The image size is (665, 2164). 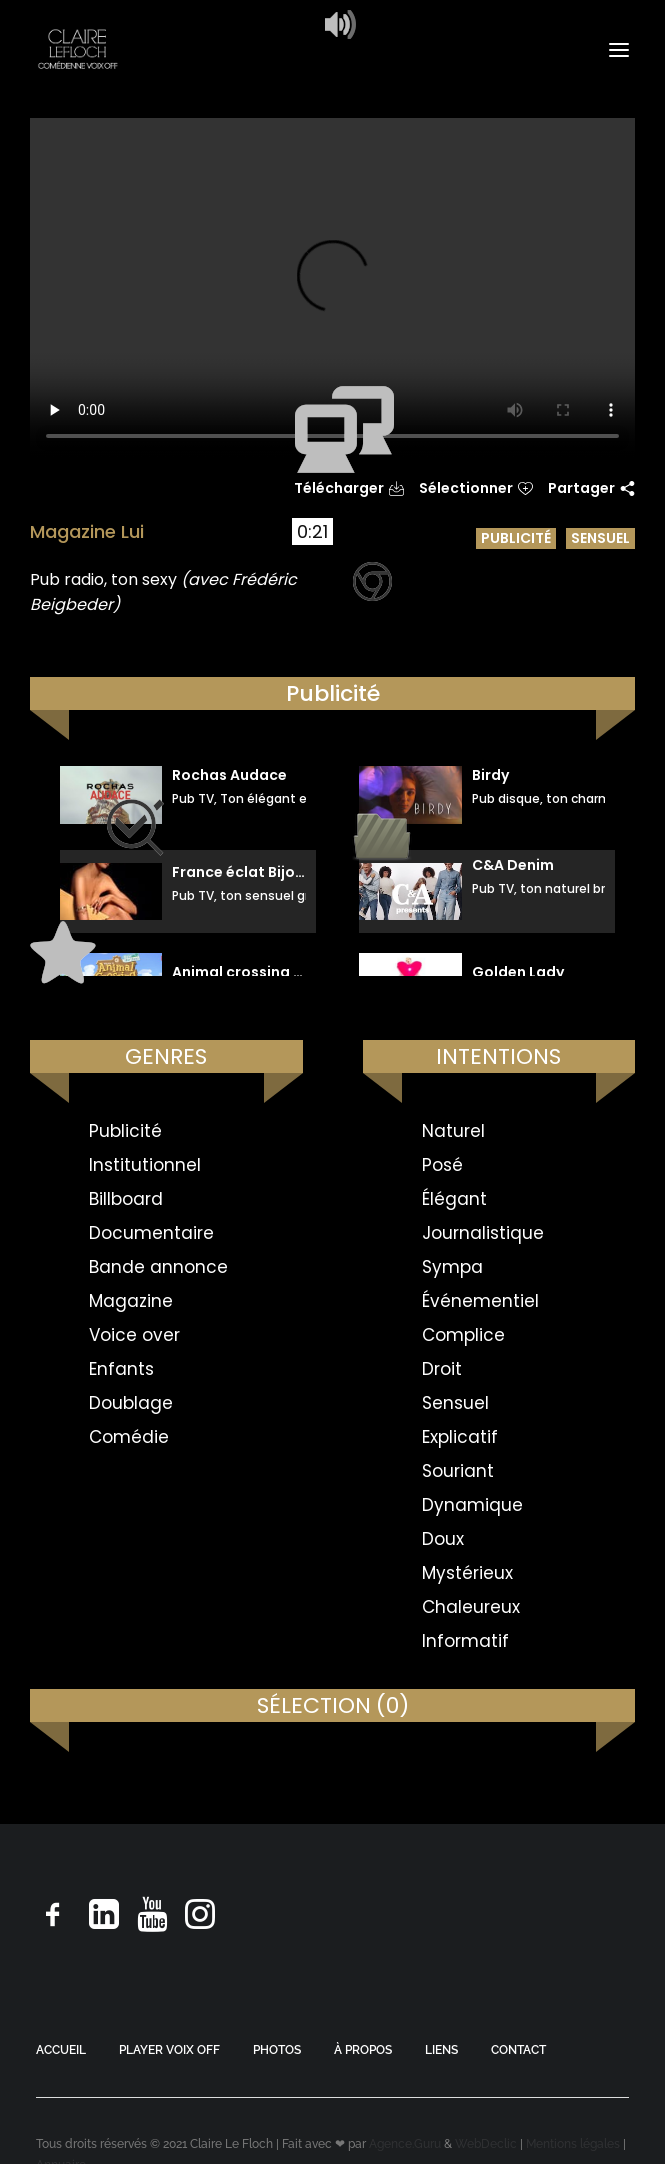 What do you see at coordinates (344, 429) in the screenshot?
I see `view network workgroup computers` at bounding box center [344, 429].